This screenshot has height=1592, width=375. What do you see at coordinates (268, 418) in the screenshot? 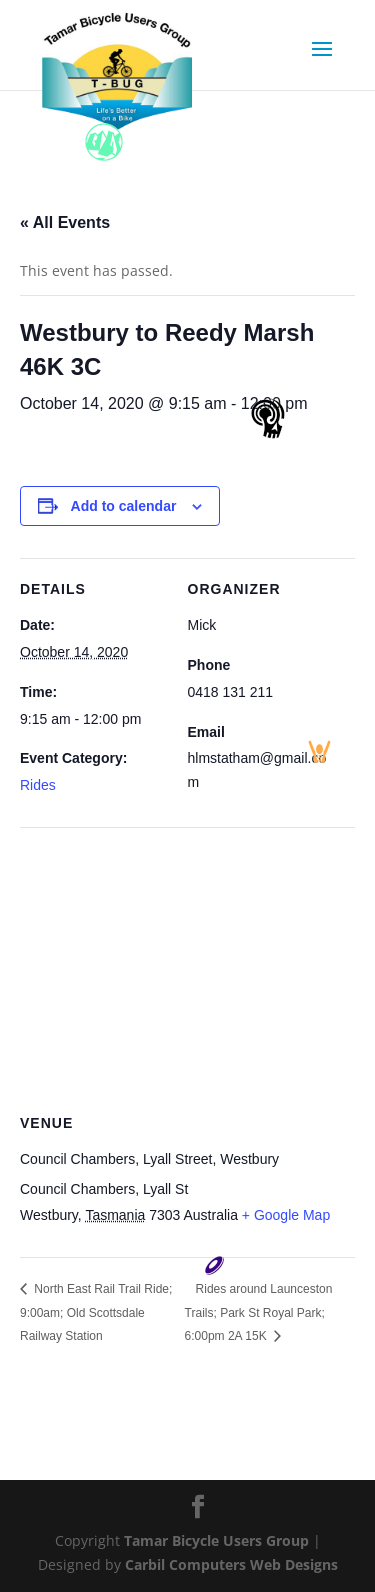
I see `indicates a mind-altering or confusion status effect` at bounding box center [268, 418].